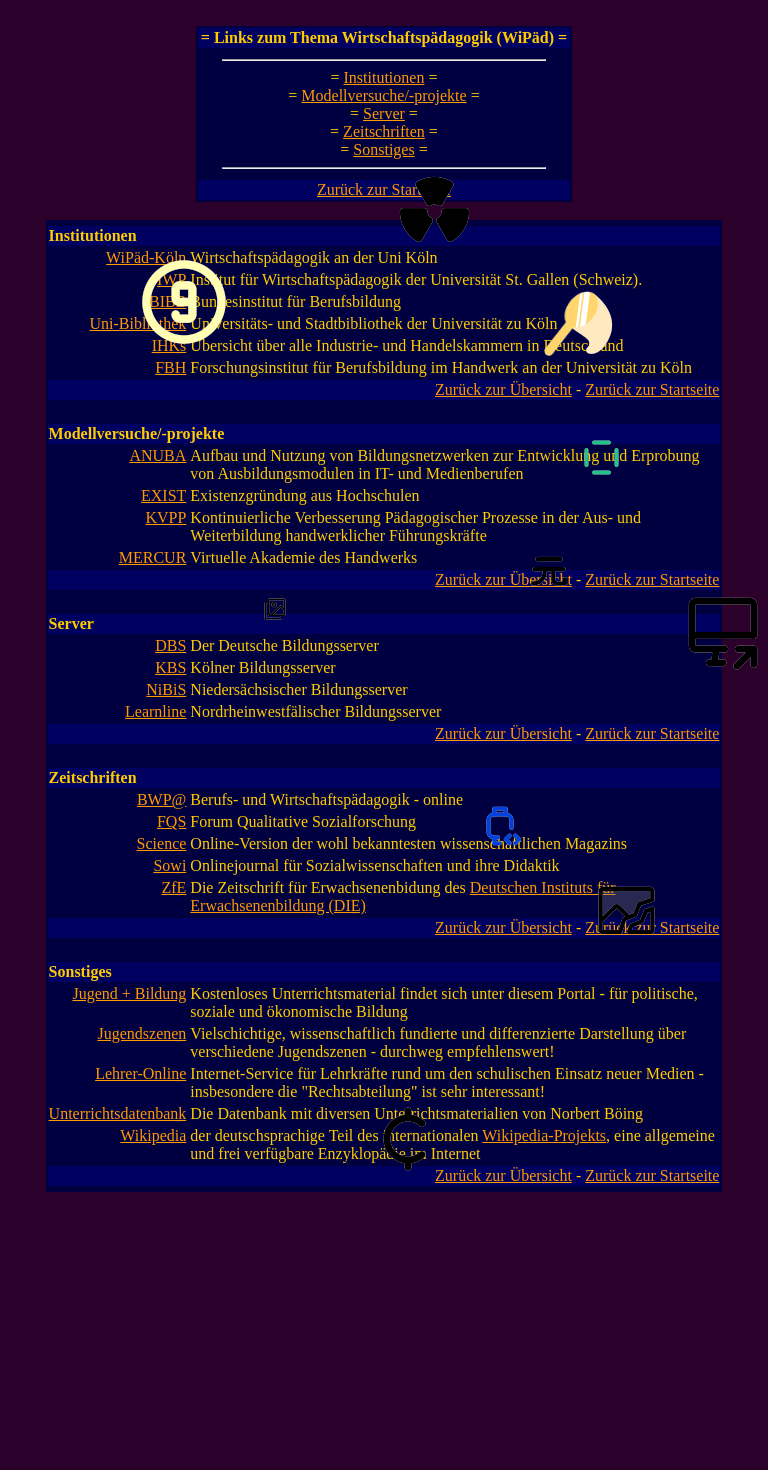 The width and height of the screenshot is (768, 1470). I want to click on indicates a broken or corrupted image file, so click(626, 910).